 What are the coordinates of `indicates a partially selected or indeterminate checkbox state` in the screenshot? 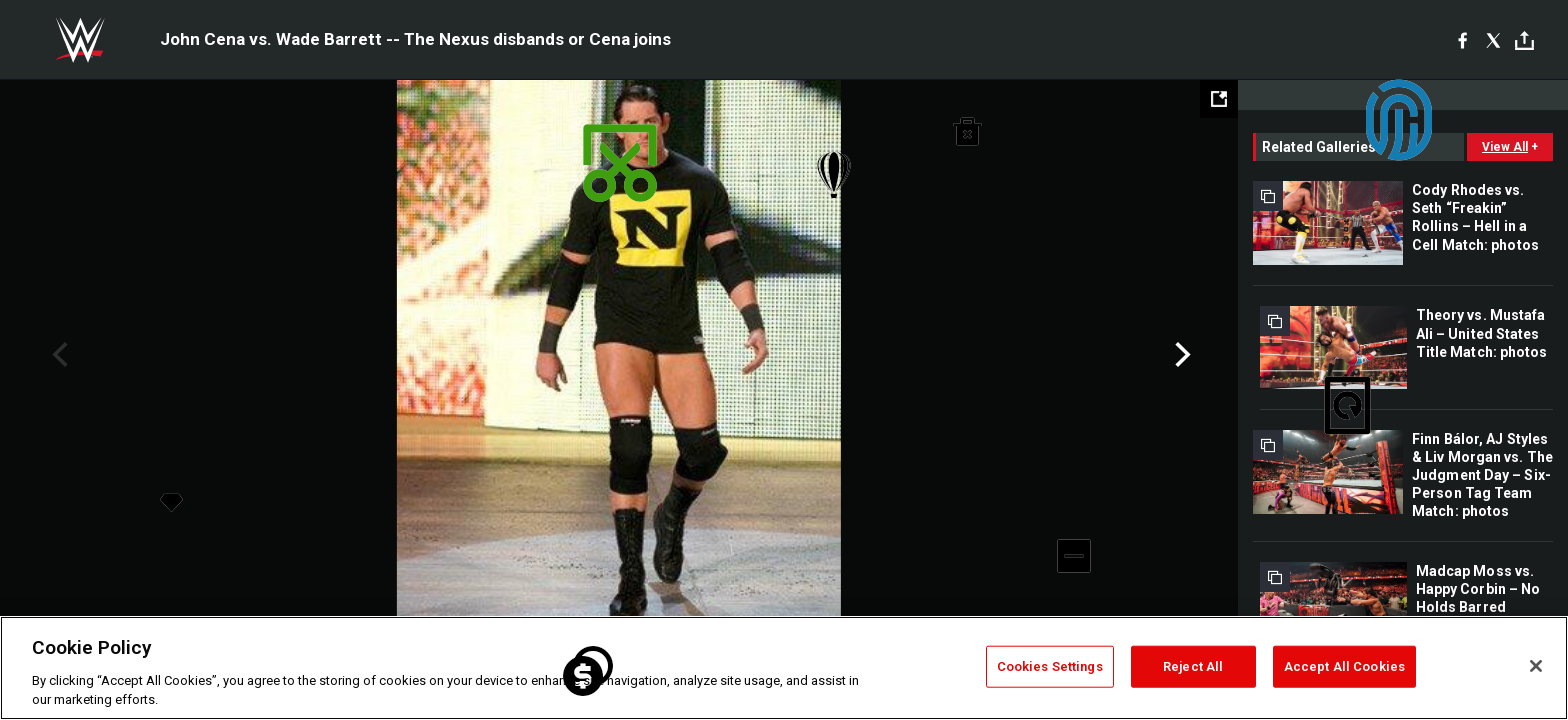 It's located at (1074, 556).